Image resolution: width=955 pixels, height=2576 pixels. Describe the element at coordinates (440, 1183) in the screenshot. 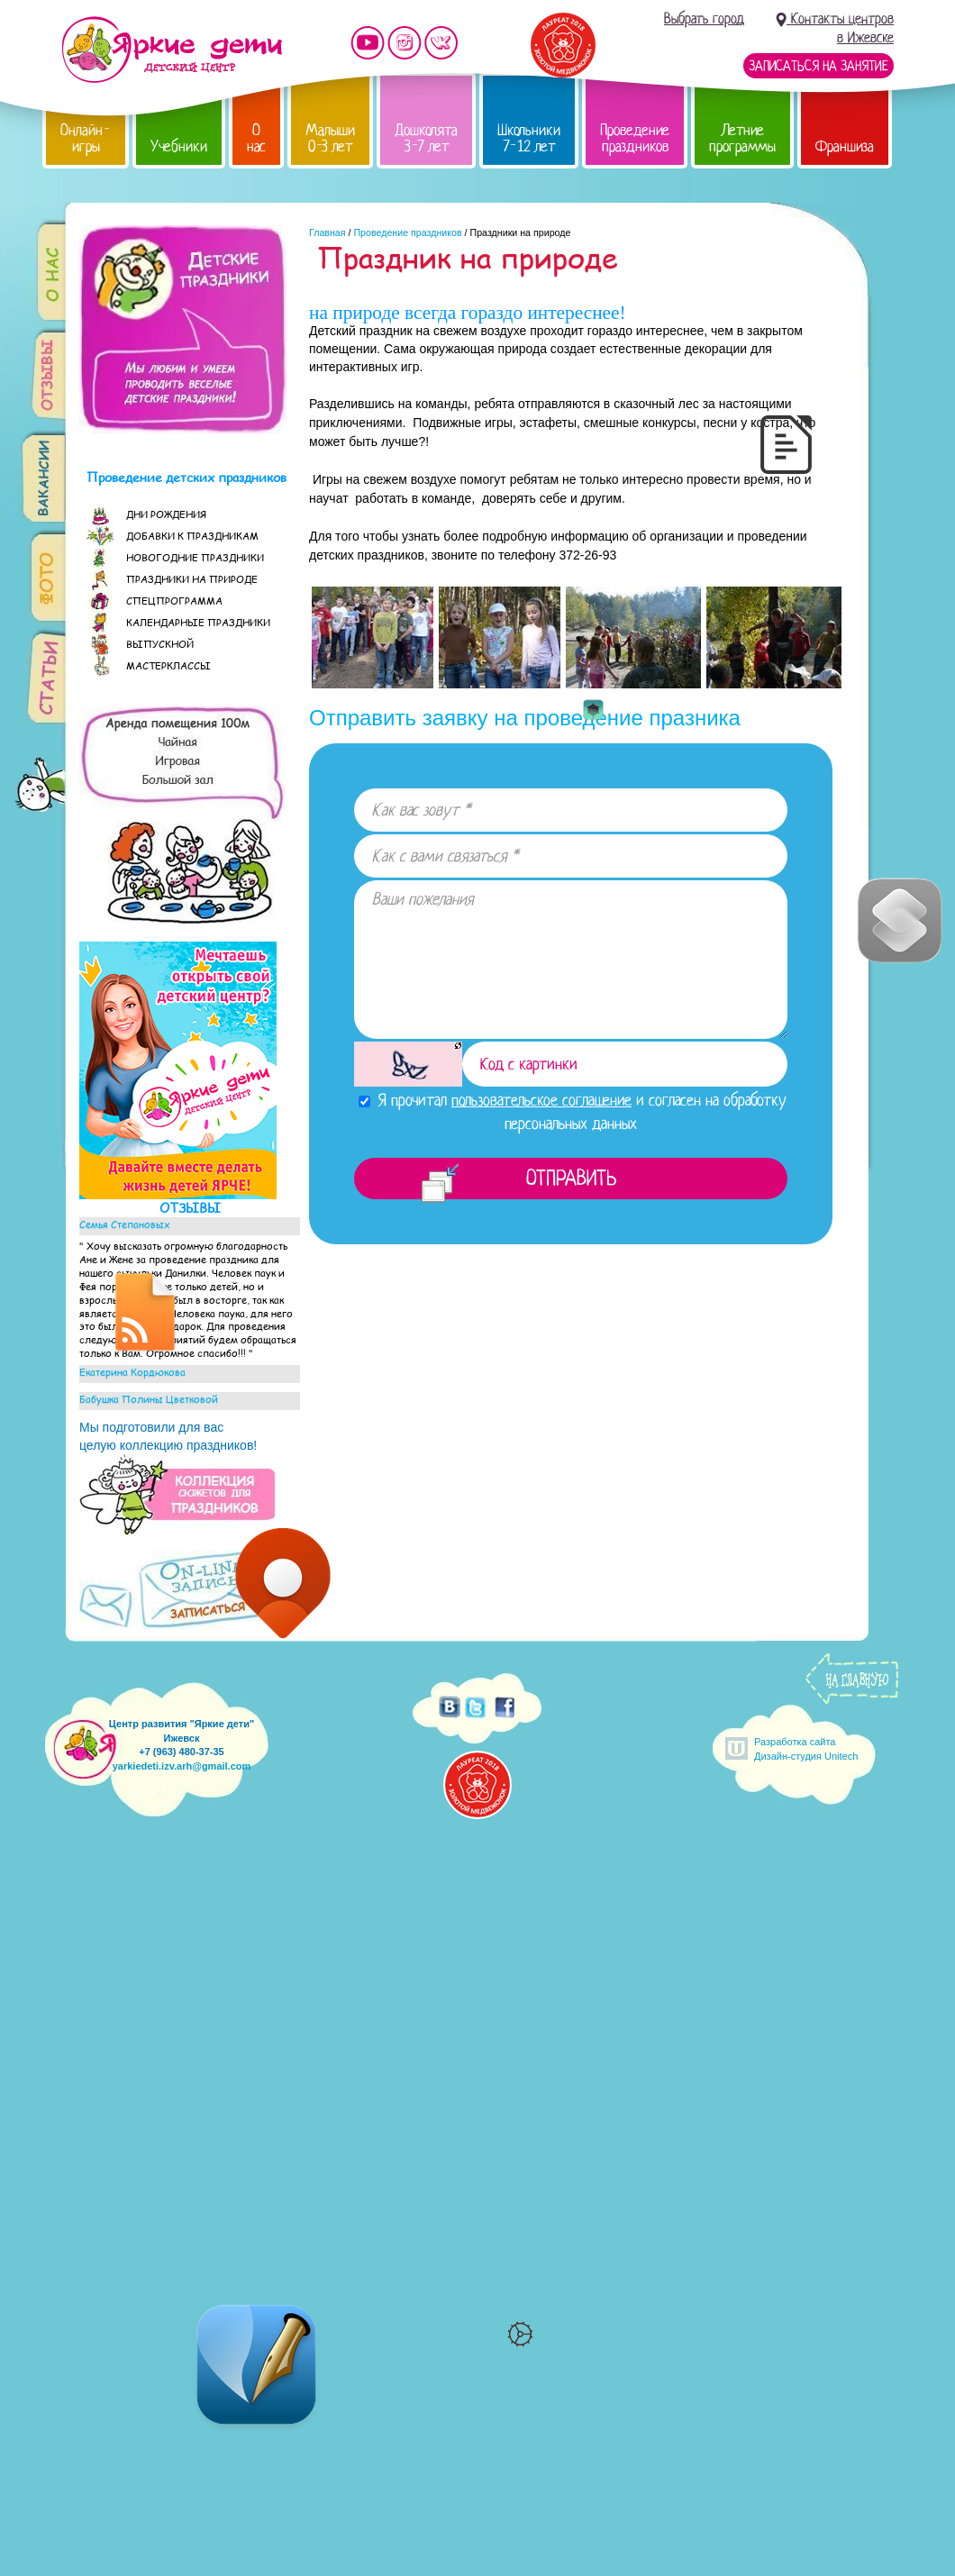

I see `restore window to previous size` at that location.